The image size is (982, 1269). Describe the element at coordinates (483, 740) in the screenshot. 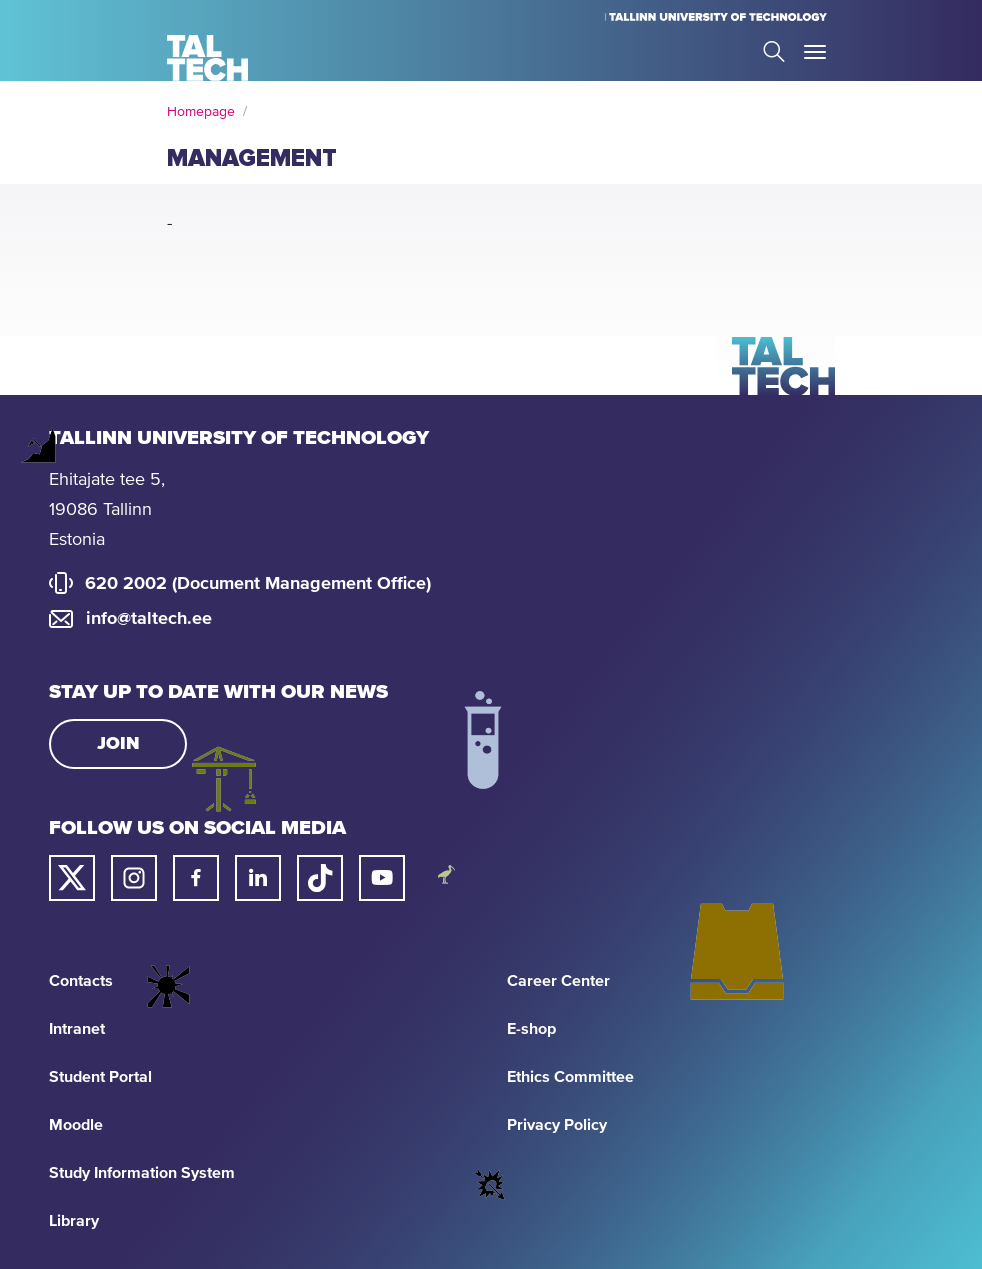

I see `view potion or chemical inventory` at that location.